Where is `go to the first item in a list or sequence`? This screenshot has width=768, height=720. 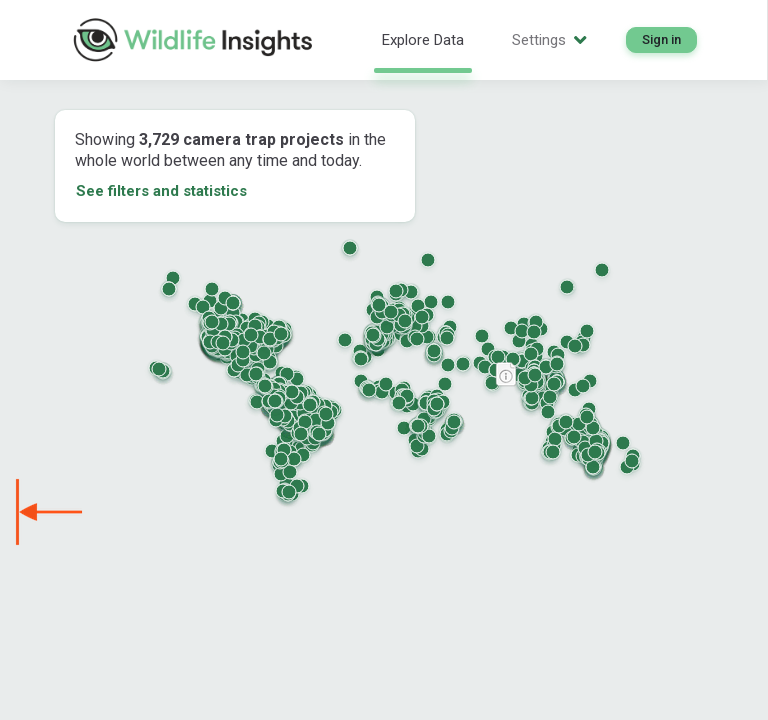 go to the first item in a list or sequence is located at coordinates (49, 512).